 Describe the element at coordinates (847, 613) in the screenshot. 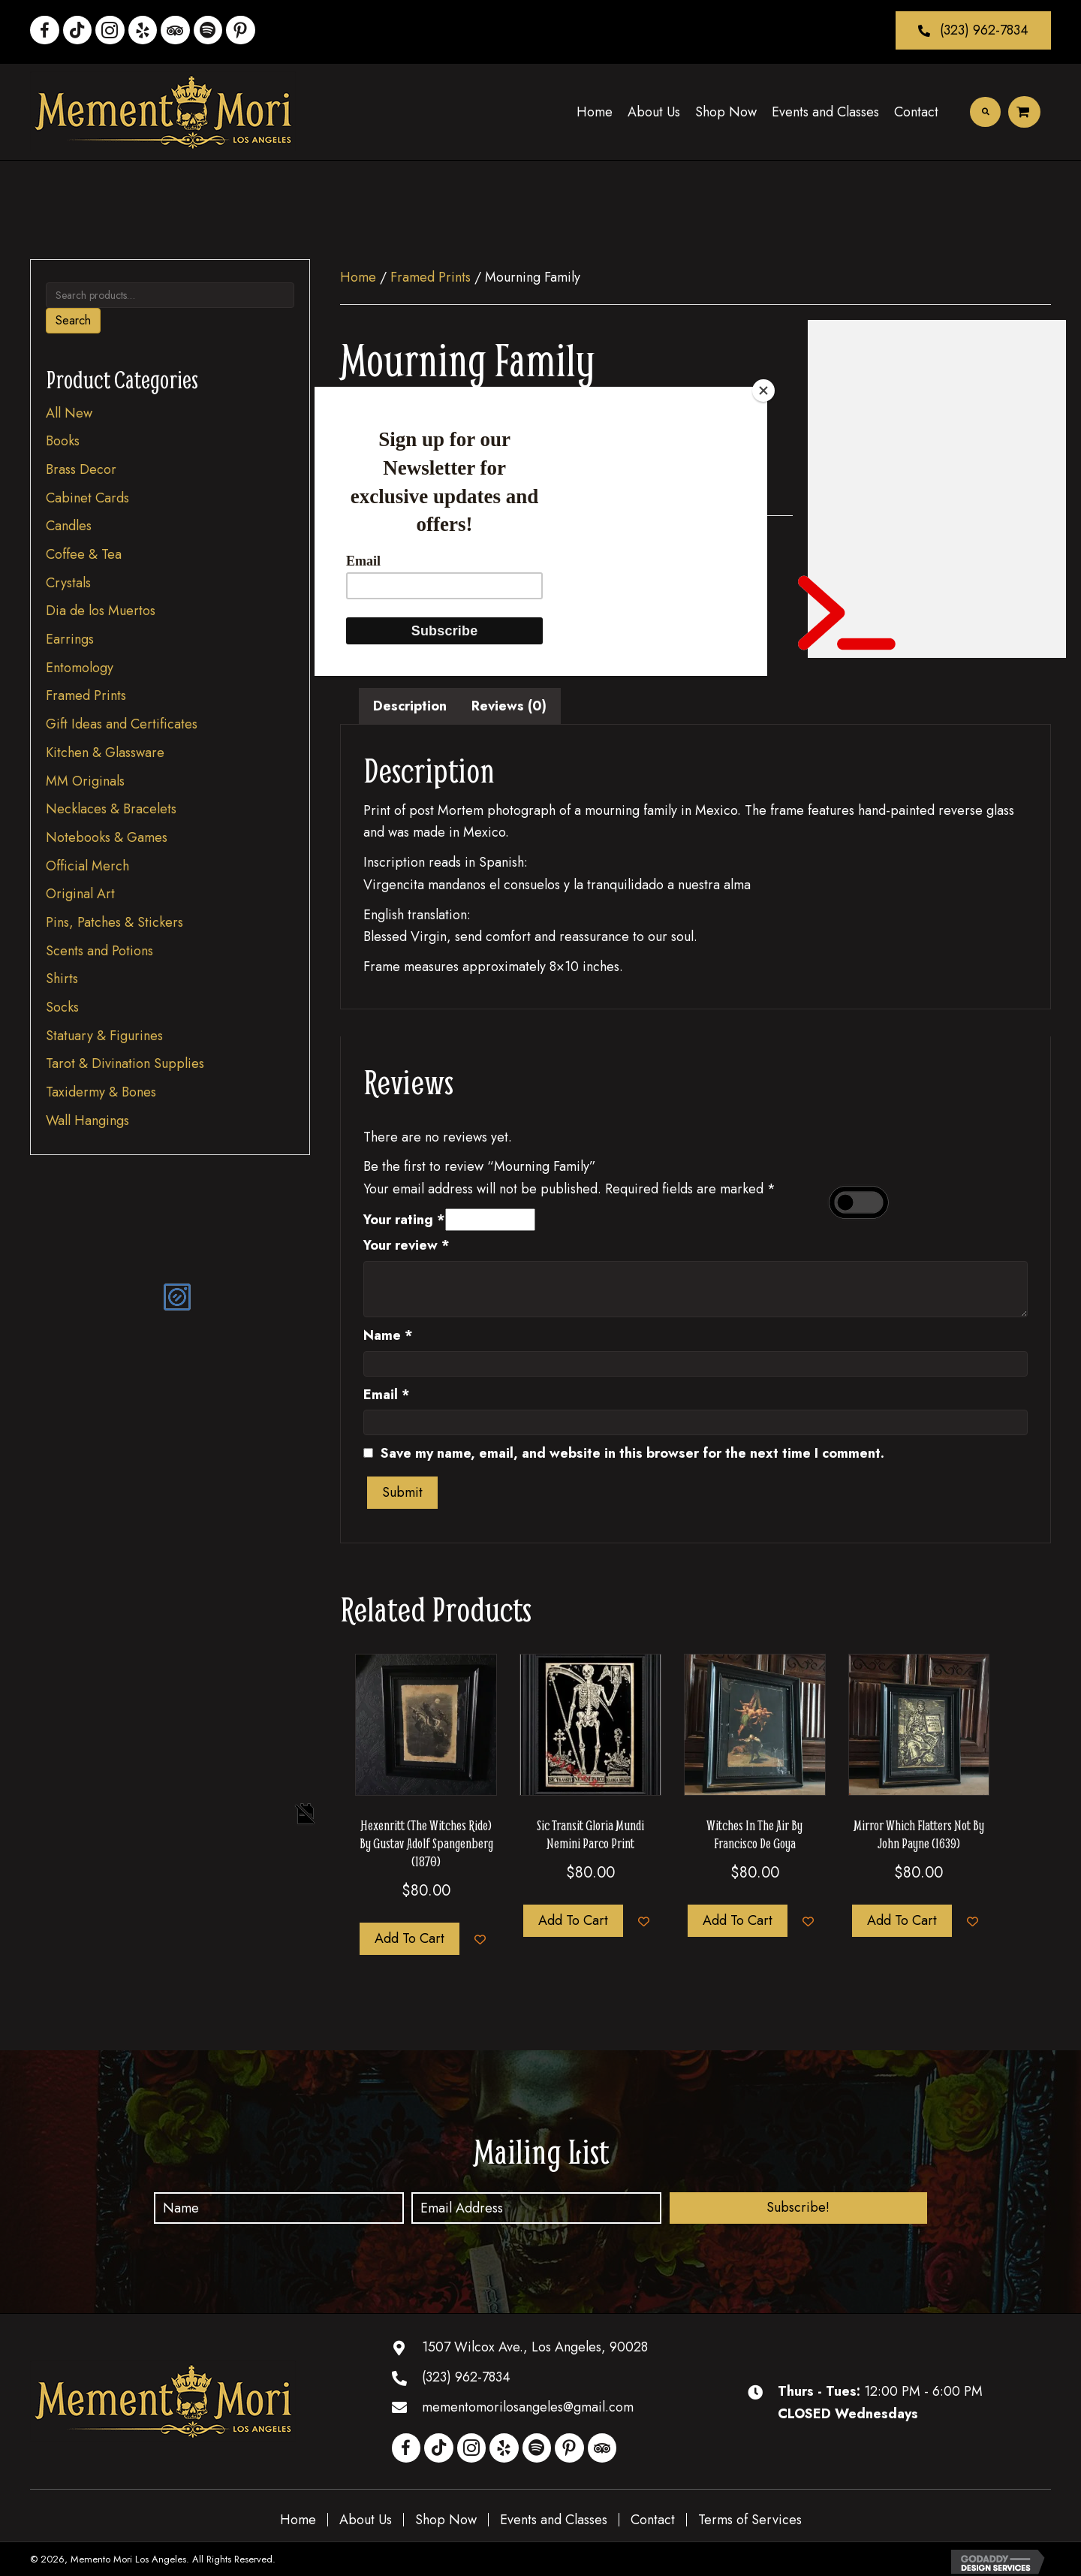

I see `open the command line terminal` at that location.